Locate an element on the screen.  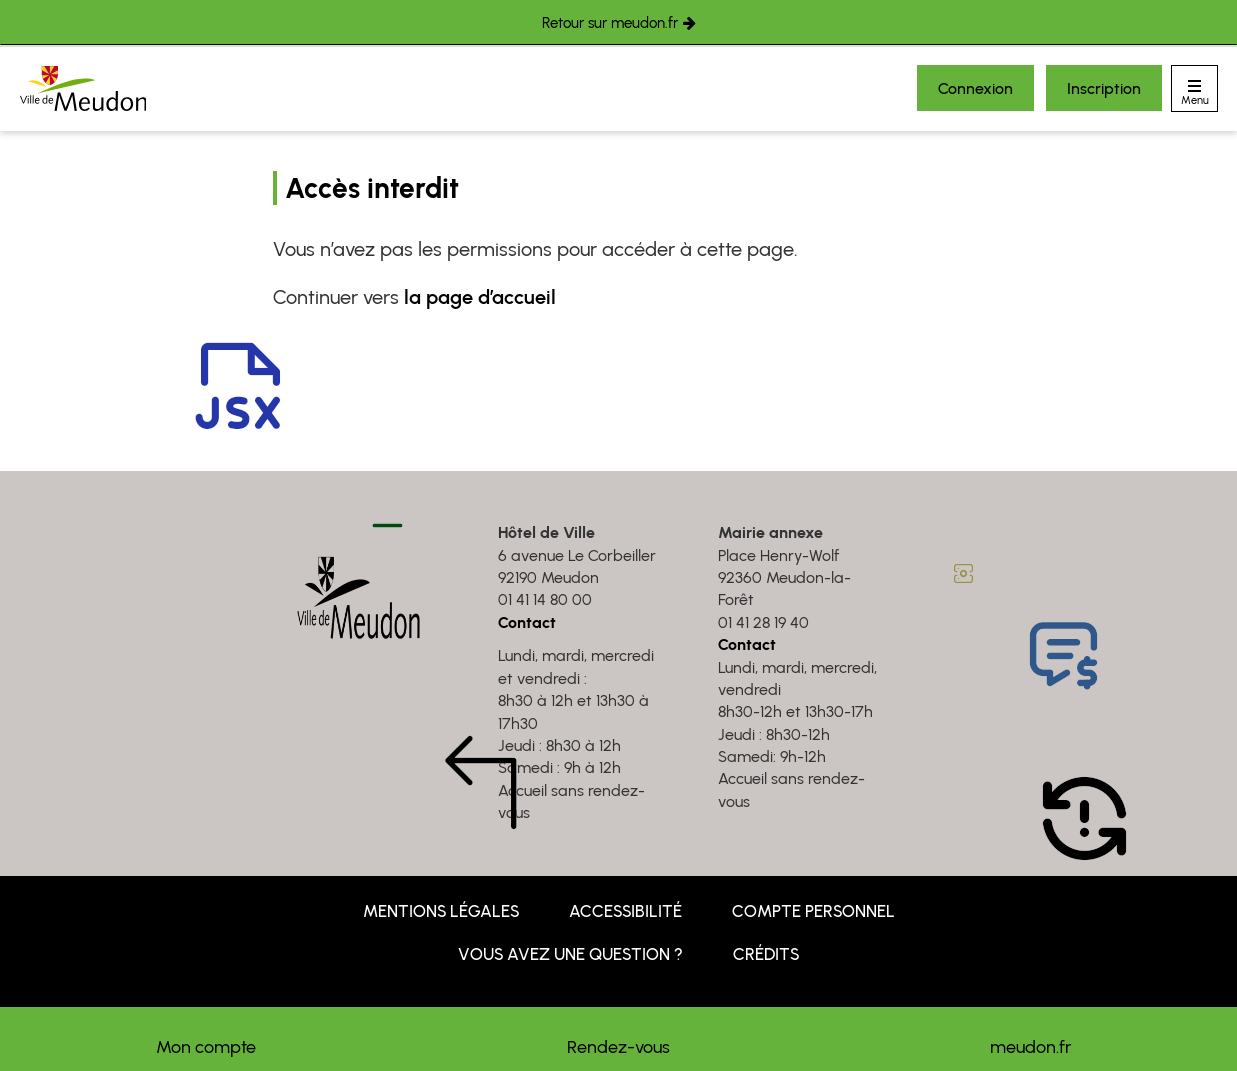
view payment or transaction messages is located at coordinates (1063, 652).